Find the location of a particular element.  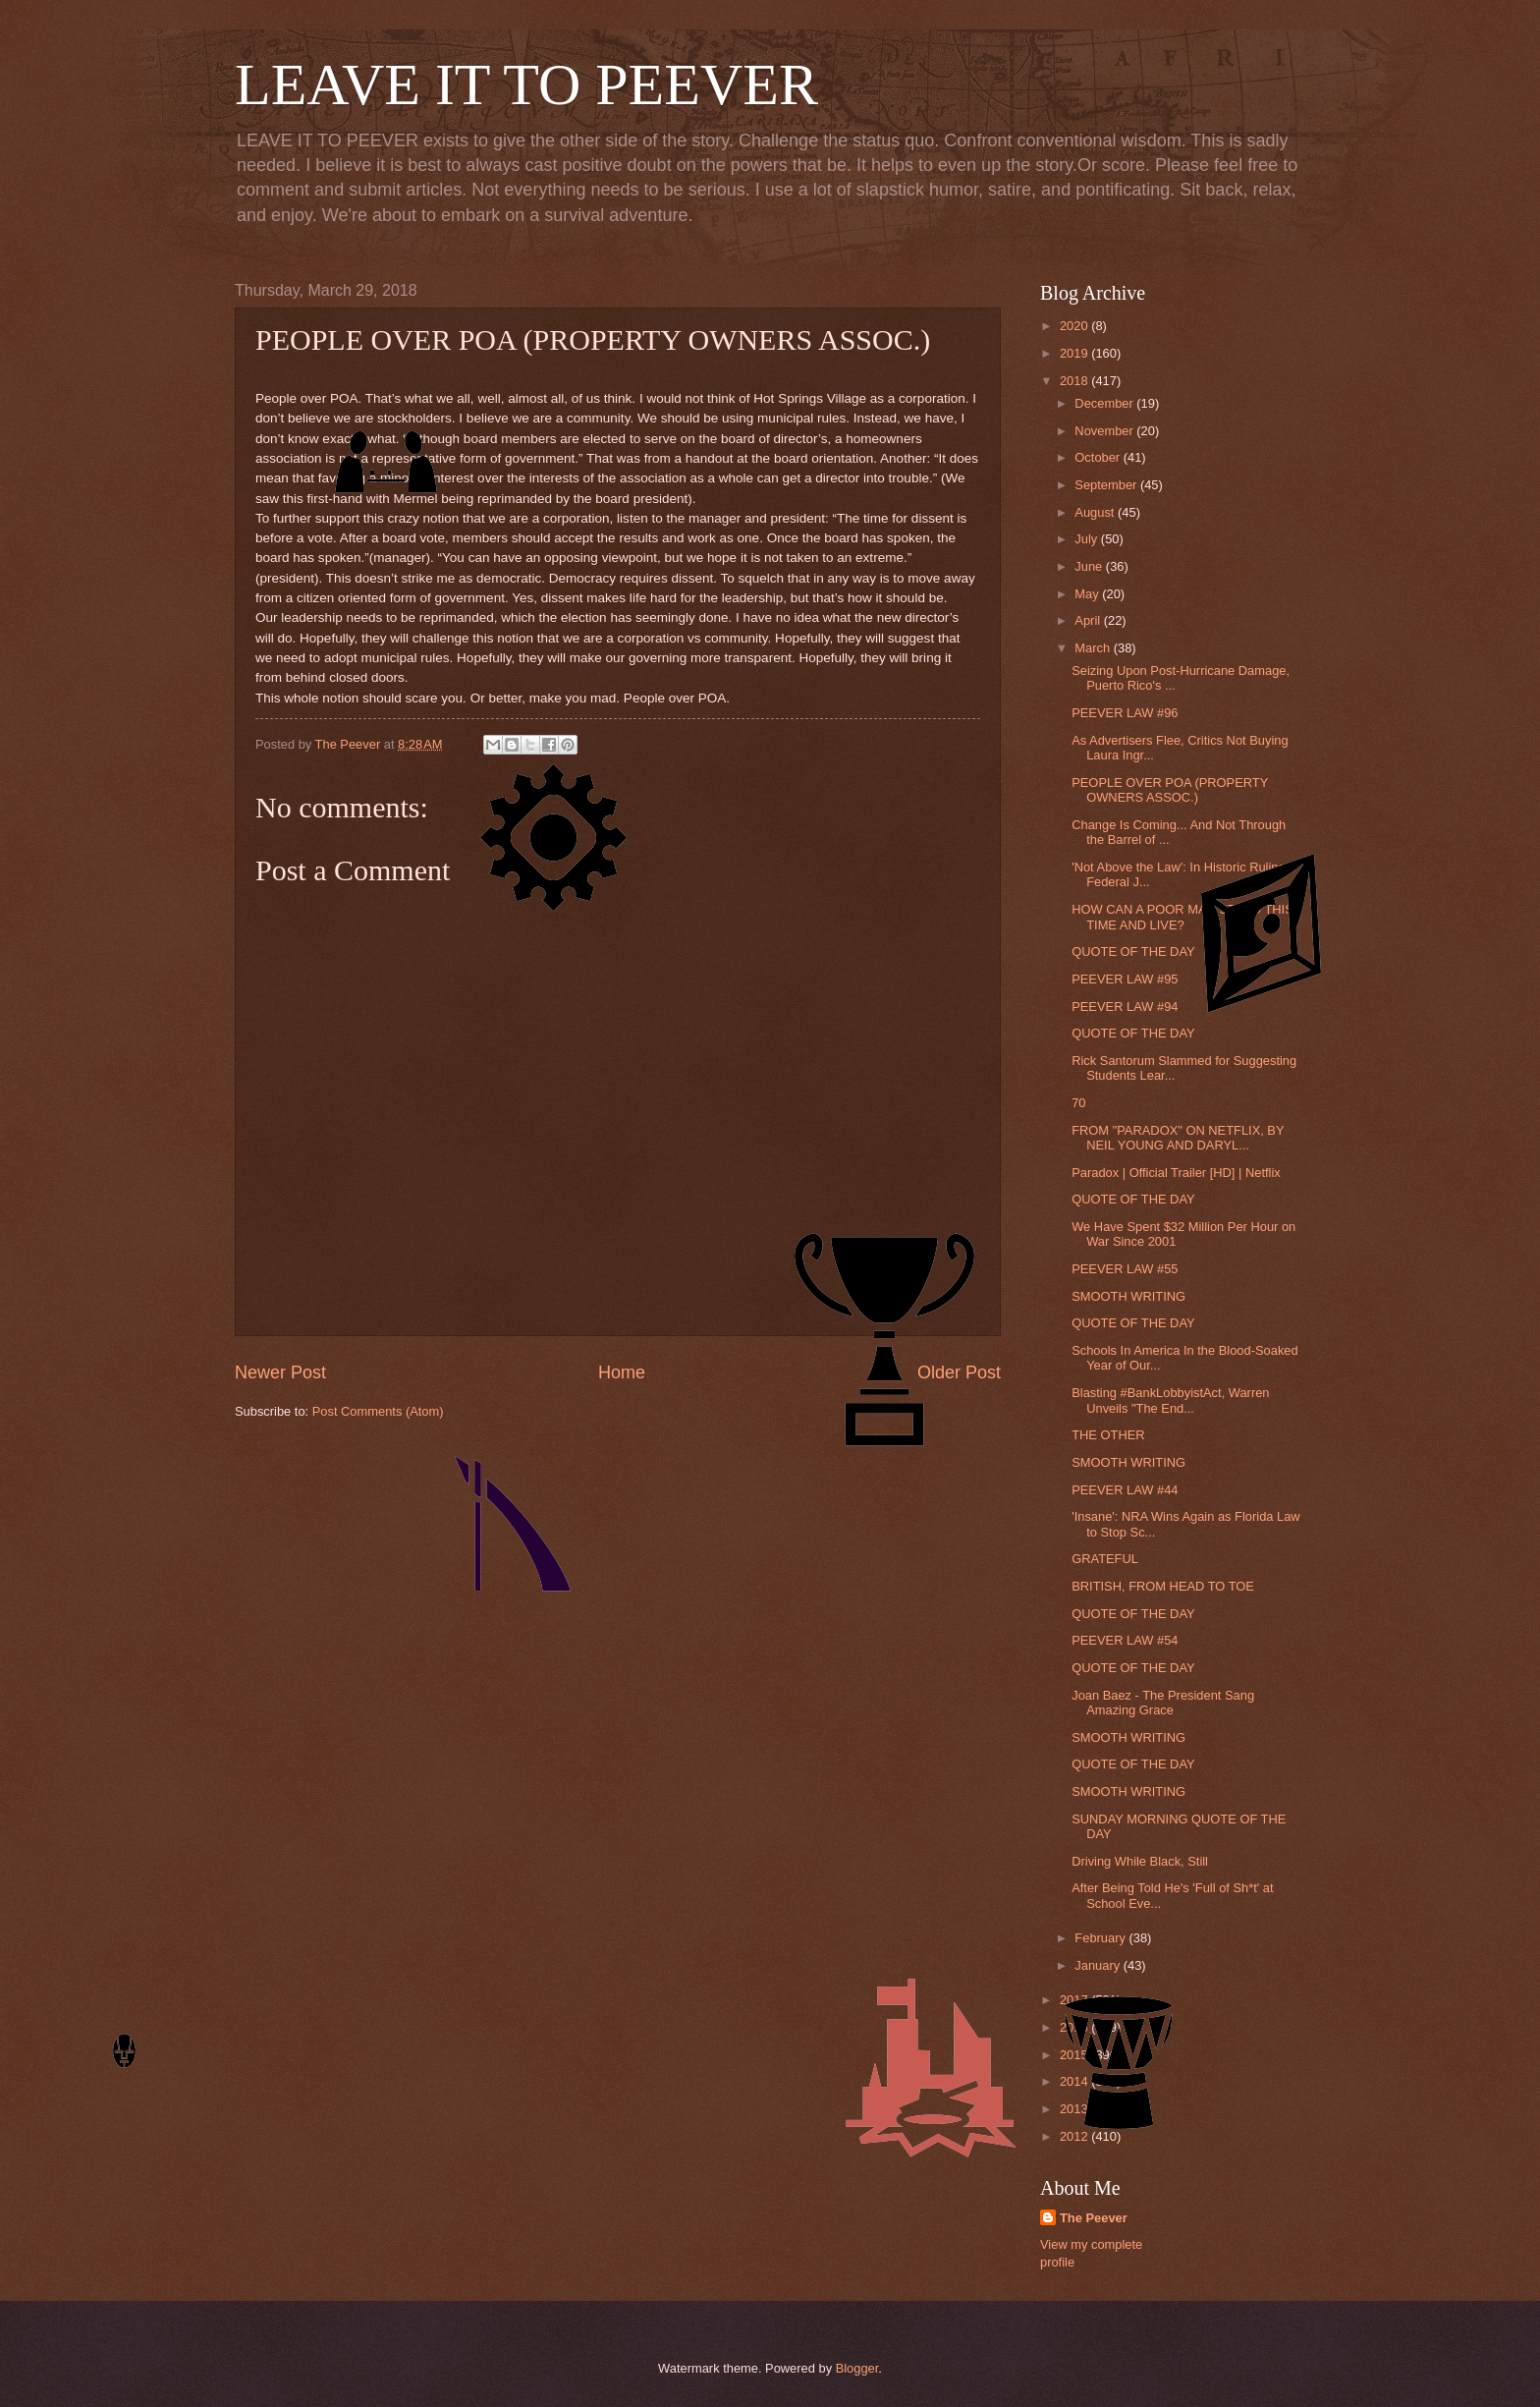

equip or select bow weapon is located at coordinates (497, 1522).